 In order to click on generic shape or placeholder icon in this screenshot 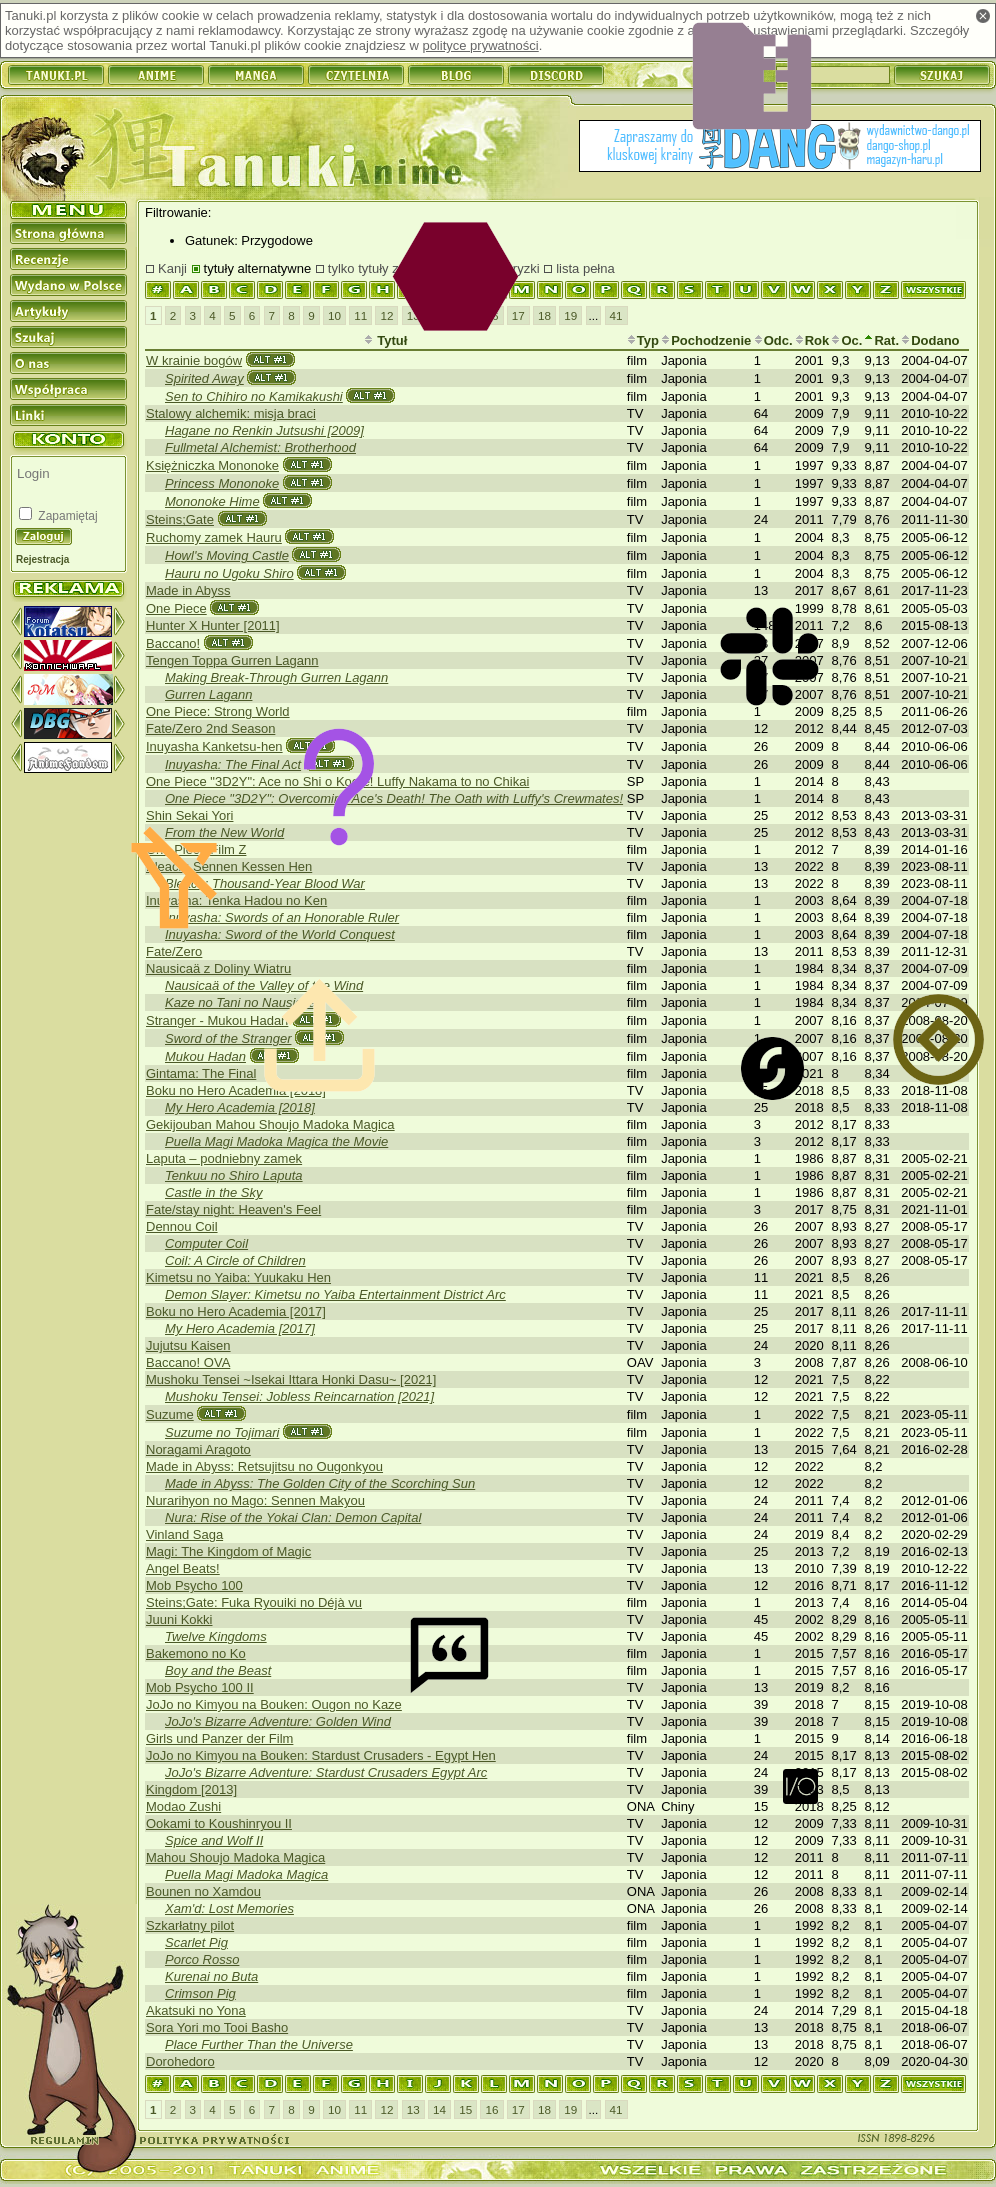, I will do `click(455, 276)`.